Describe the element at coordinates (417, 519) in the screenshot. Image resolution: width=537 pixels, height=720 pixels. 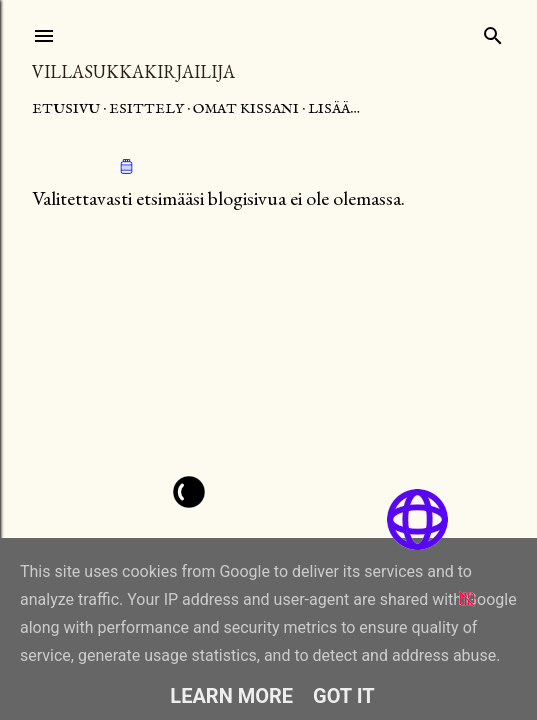
I see `view 360-degree panorama` at that location.